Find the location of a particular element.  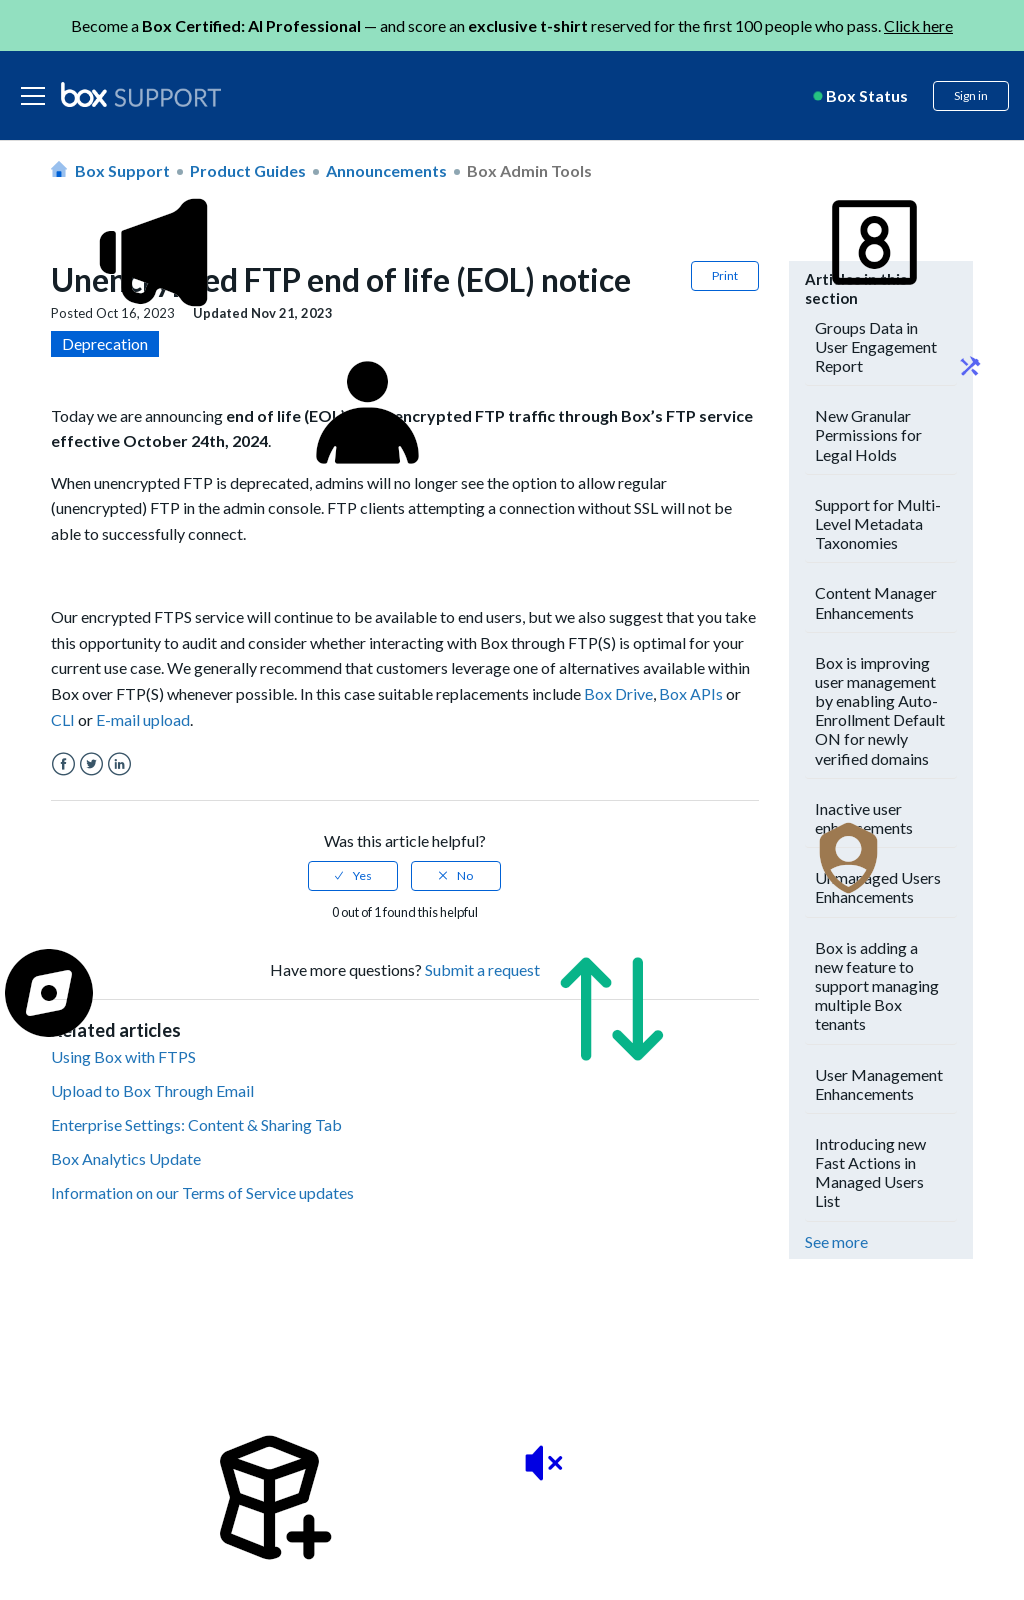

view your profile is located at coordinates (367, 412).